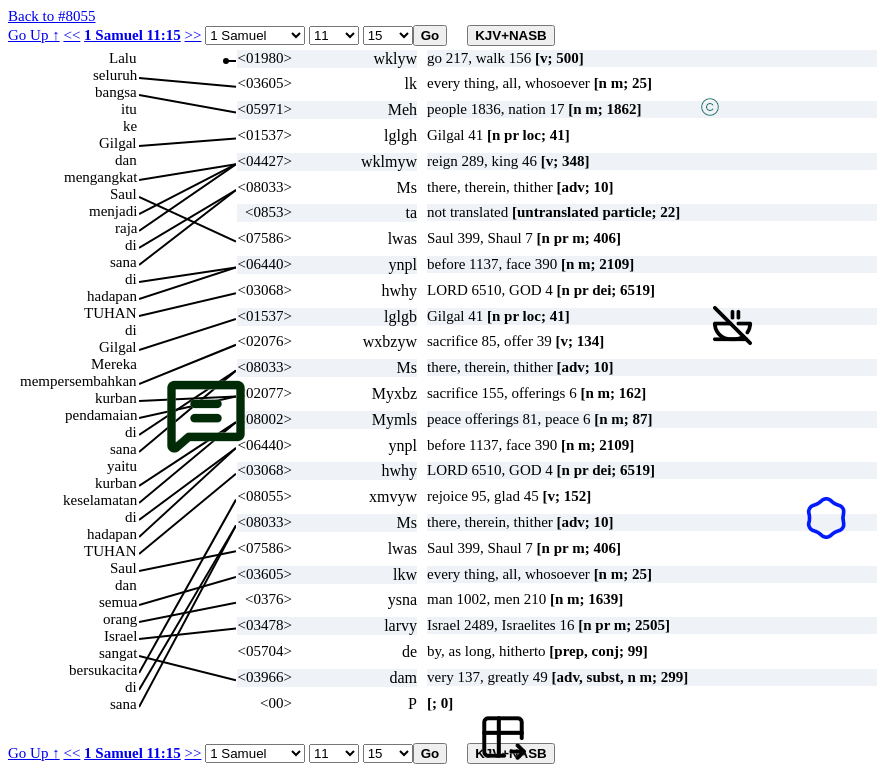 Image resolution: width=877 pixels, height=783 pixels. What do you see at coordinates (503, 737) in the screenshot?
I see `export table data to external file` at bounding box center [503, 737].